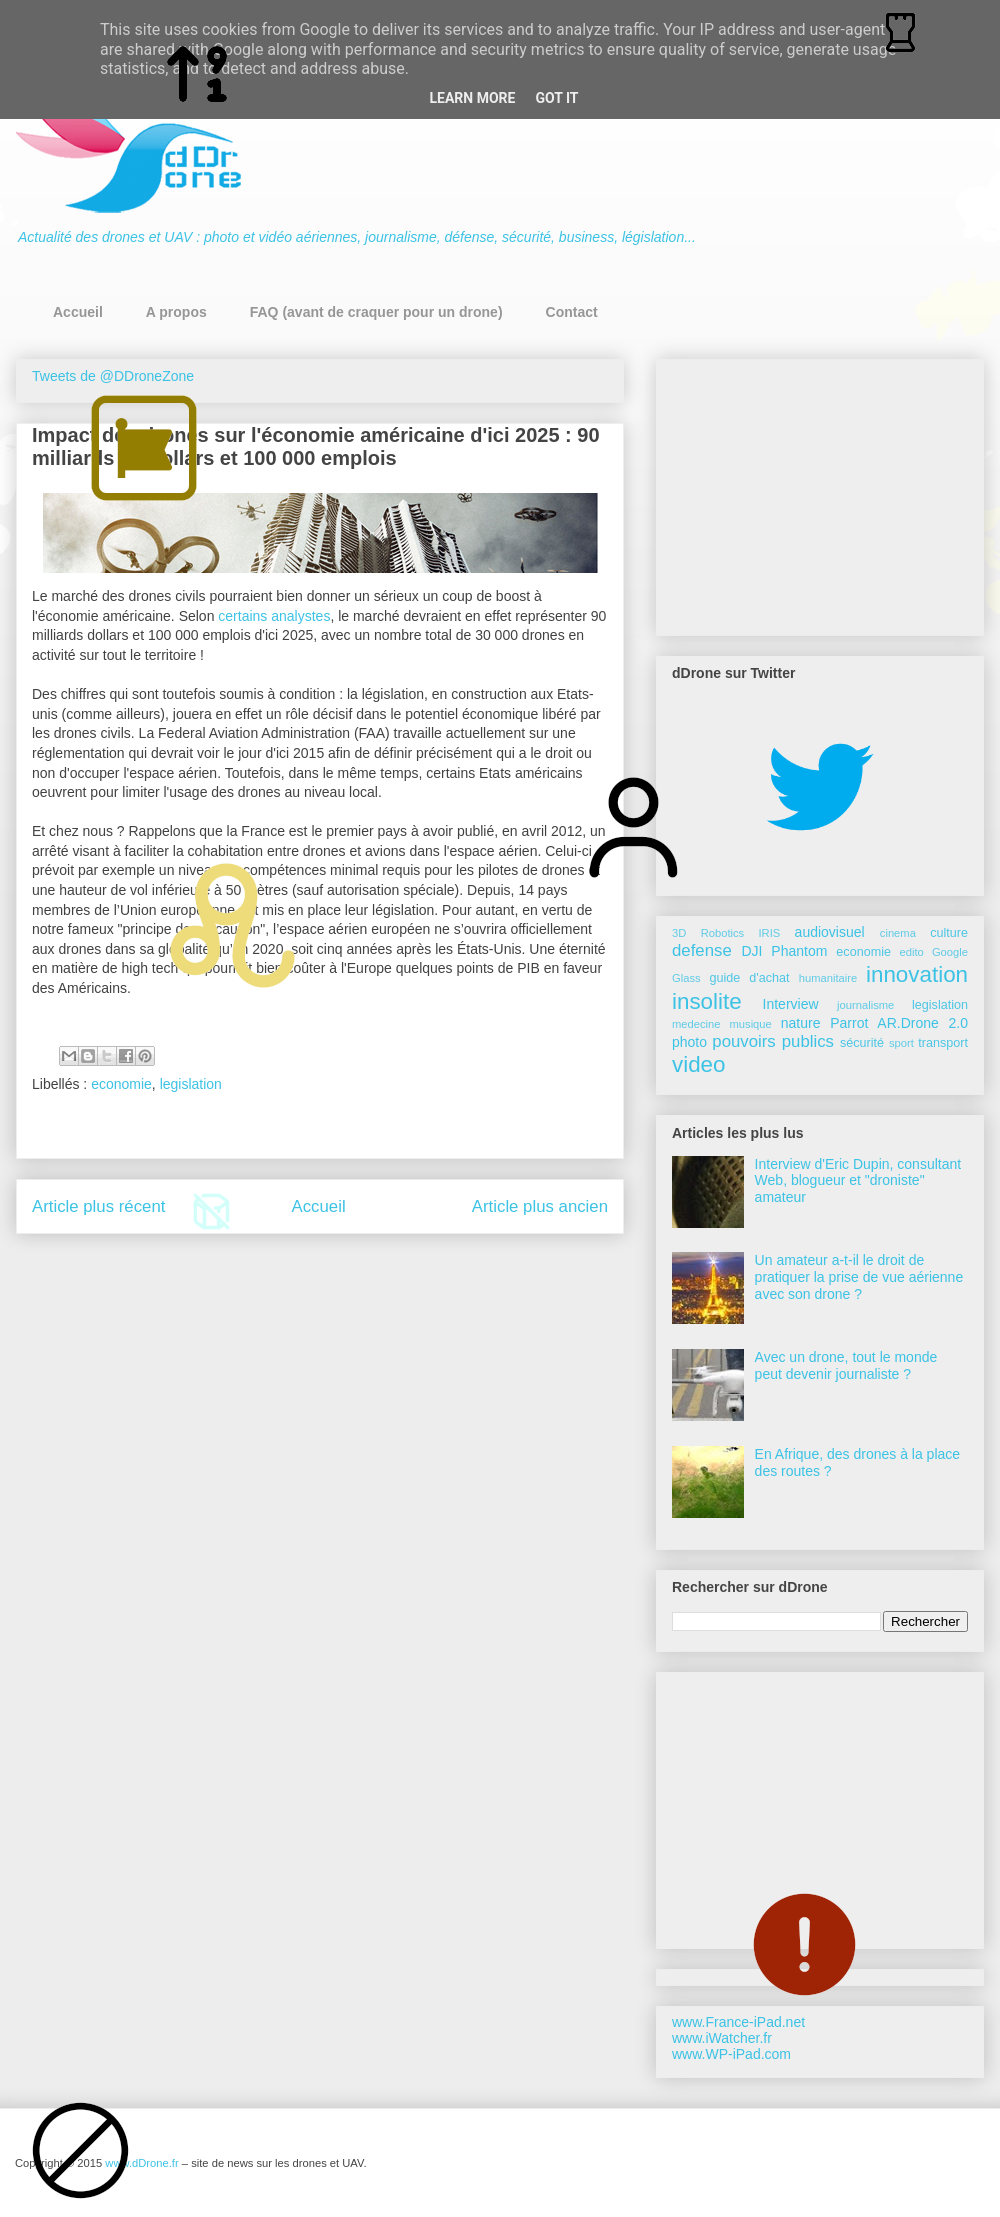 The height and width of the screenshot is (2217, 1000). What do you see at coordinates (199, 74) in the screenshot?
I see `sort numbers in descending order (9 to 1)` at bounding box center [199, 74].